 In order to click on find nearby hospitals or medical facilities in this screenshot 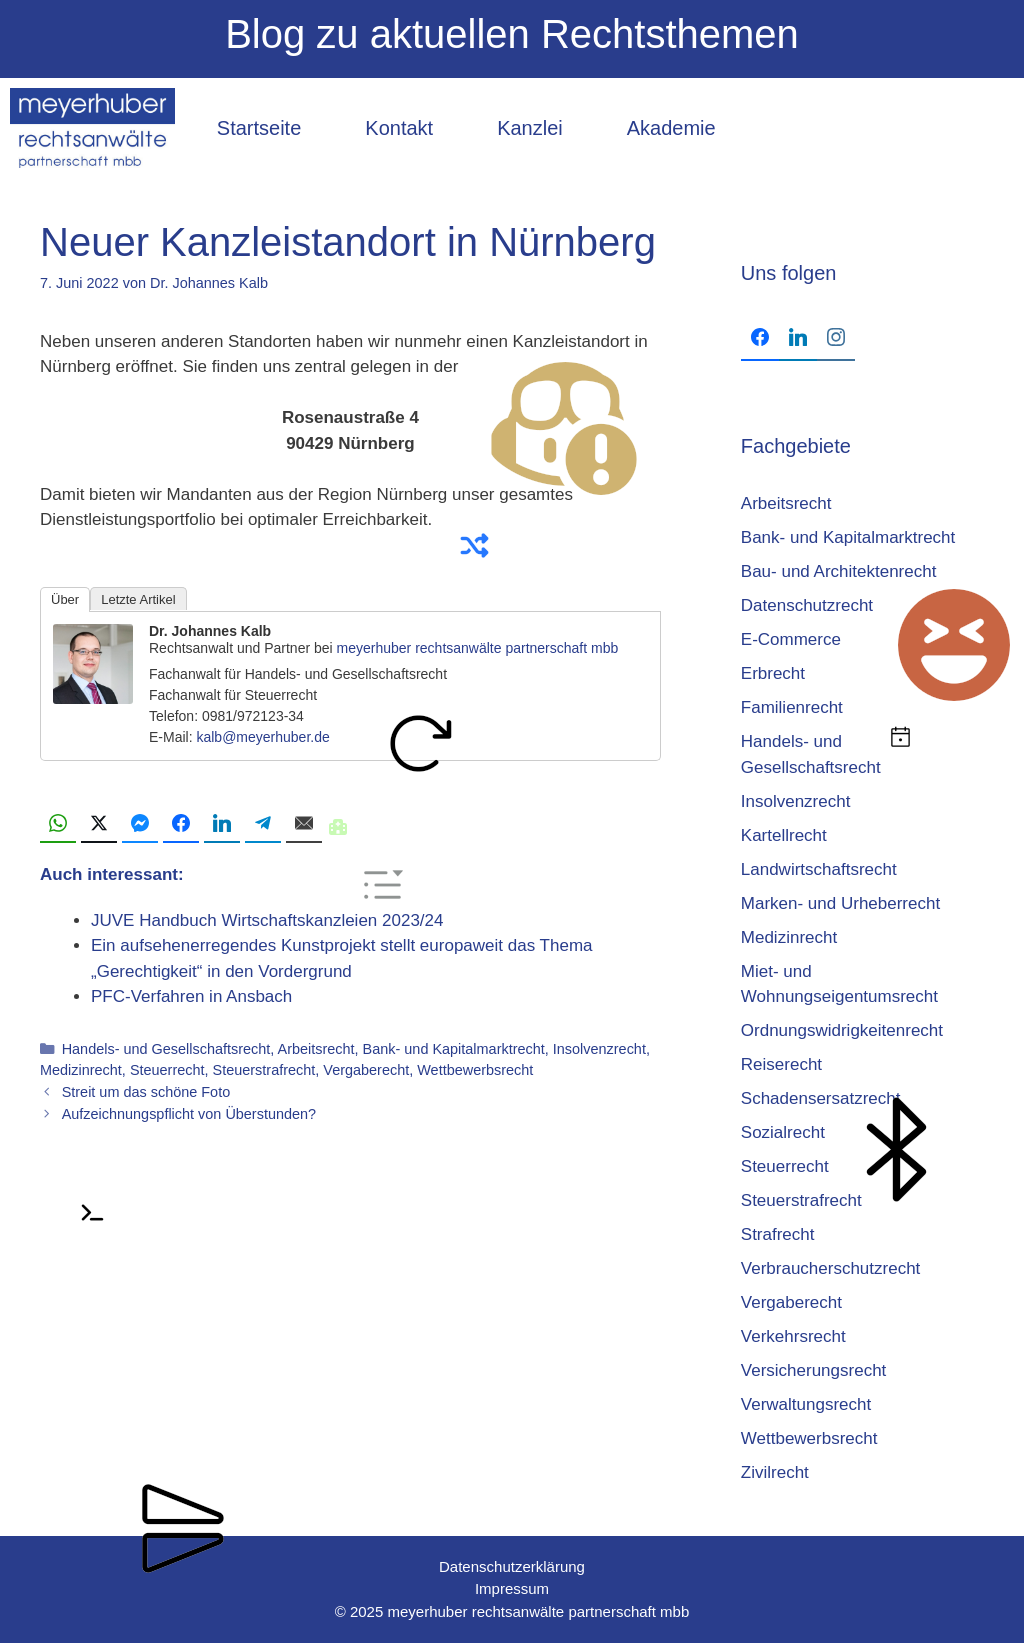, I will do `click(338, 827)`.